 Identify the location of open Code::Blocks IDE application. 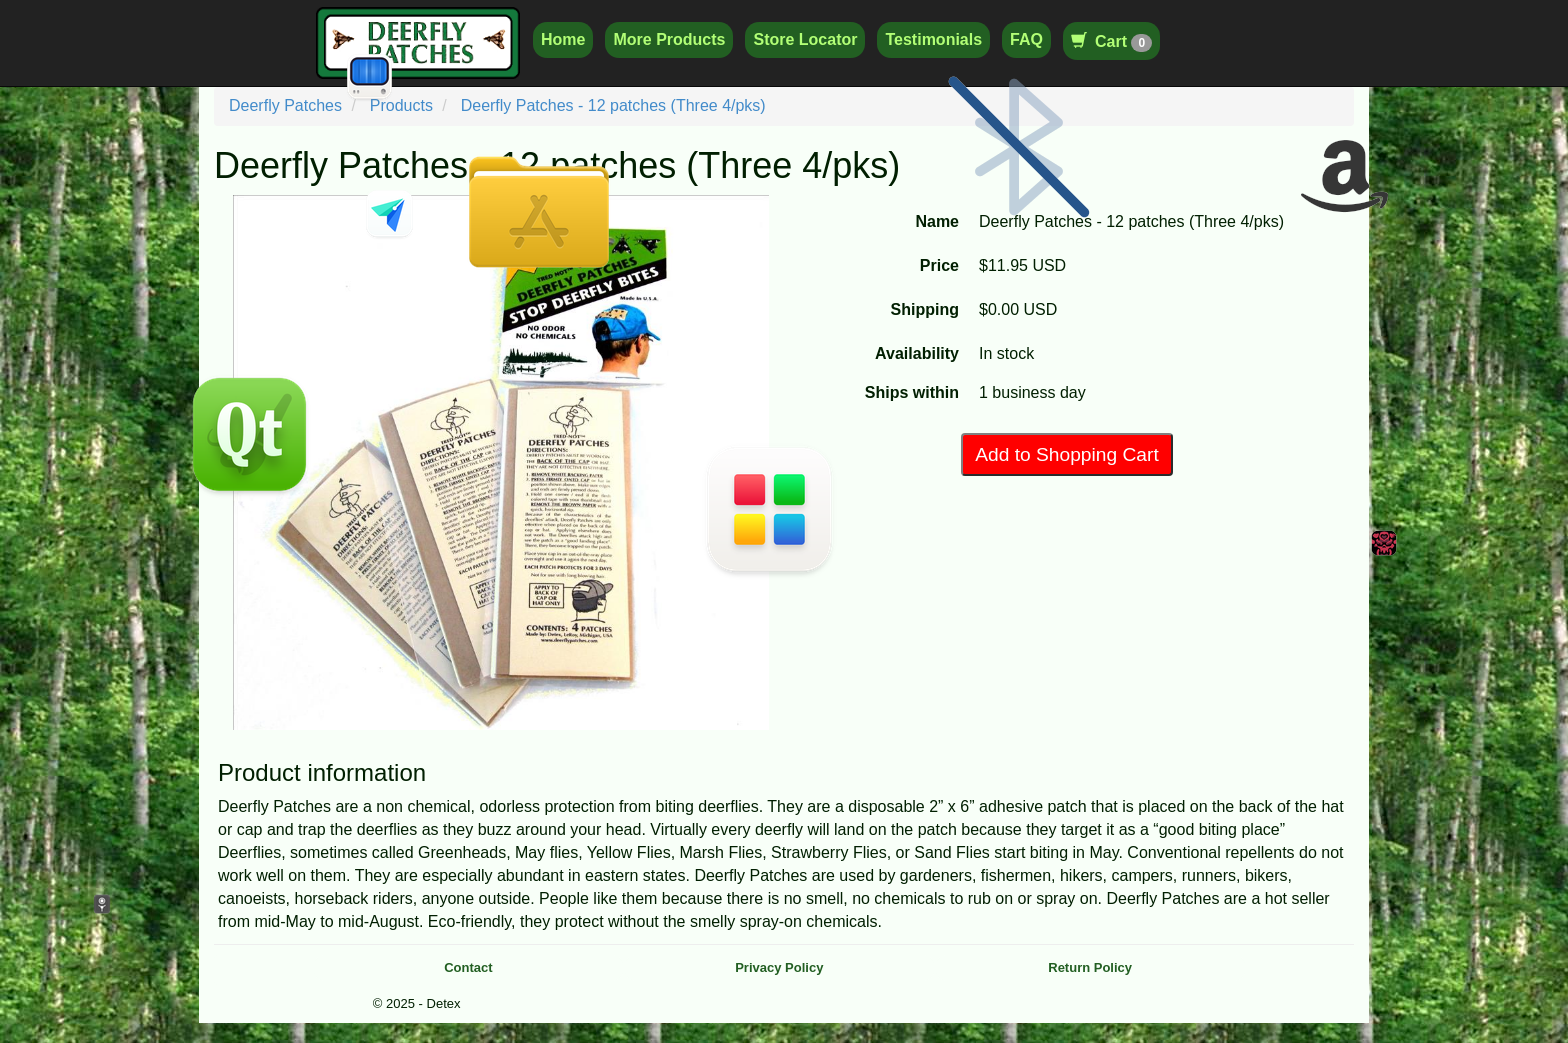
(769, 509).